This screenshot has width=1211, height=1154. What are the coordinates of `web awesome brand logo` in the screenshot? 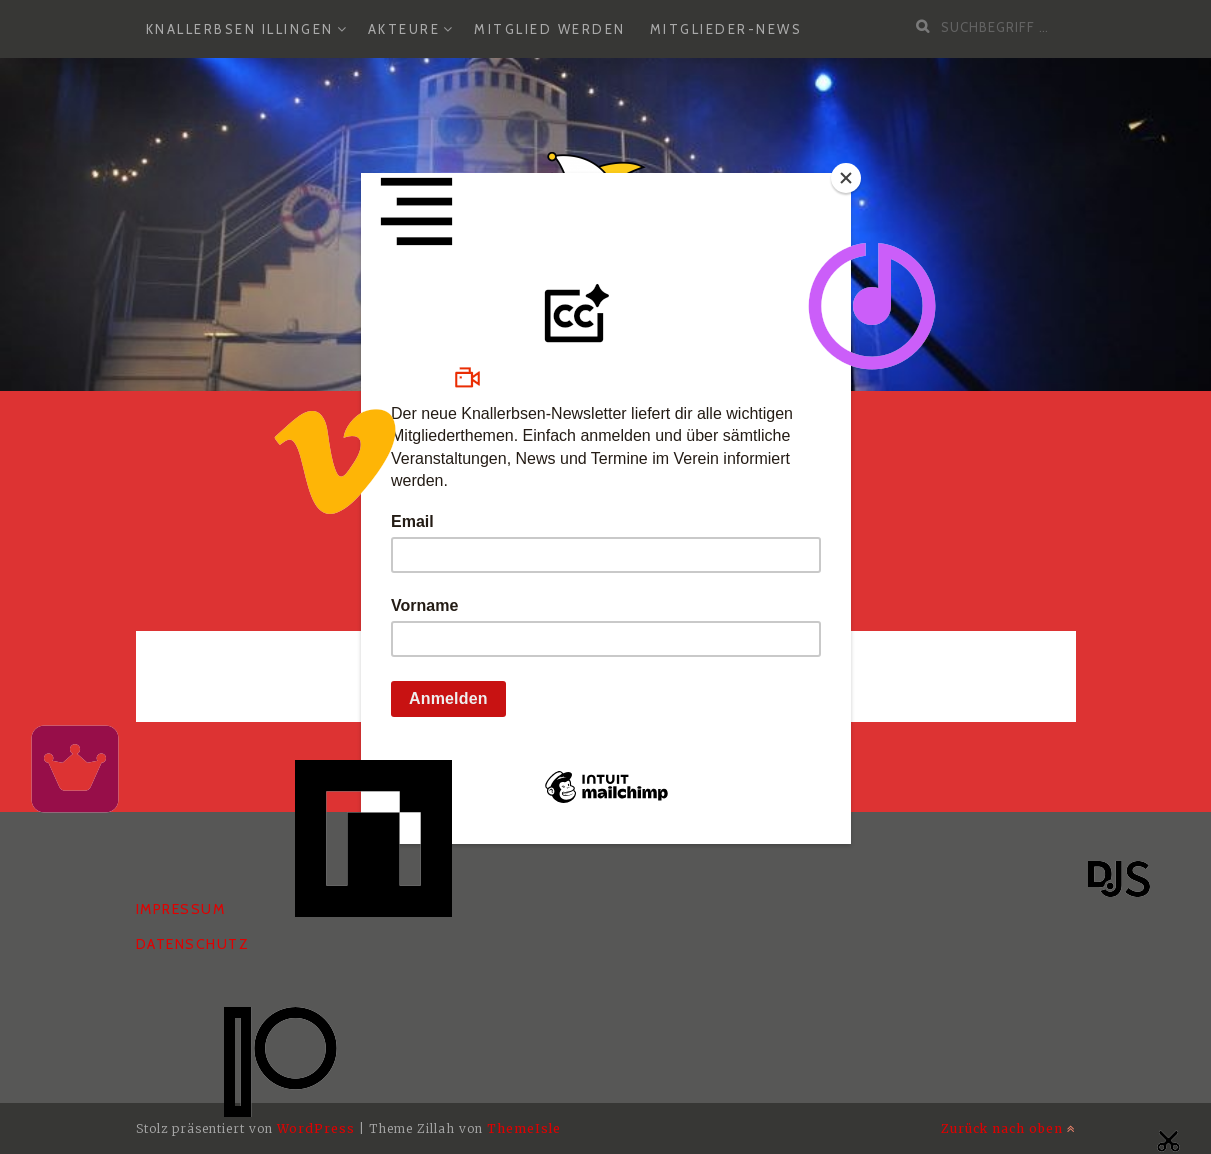 It's located at (75, 769).